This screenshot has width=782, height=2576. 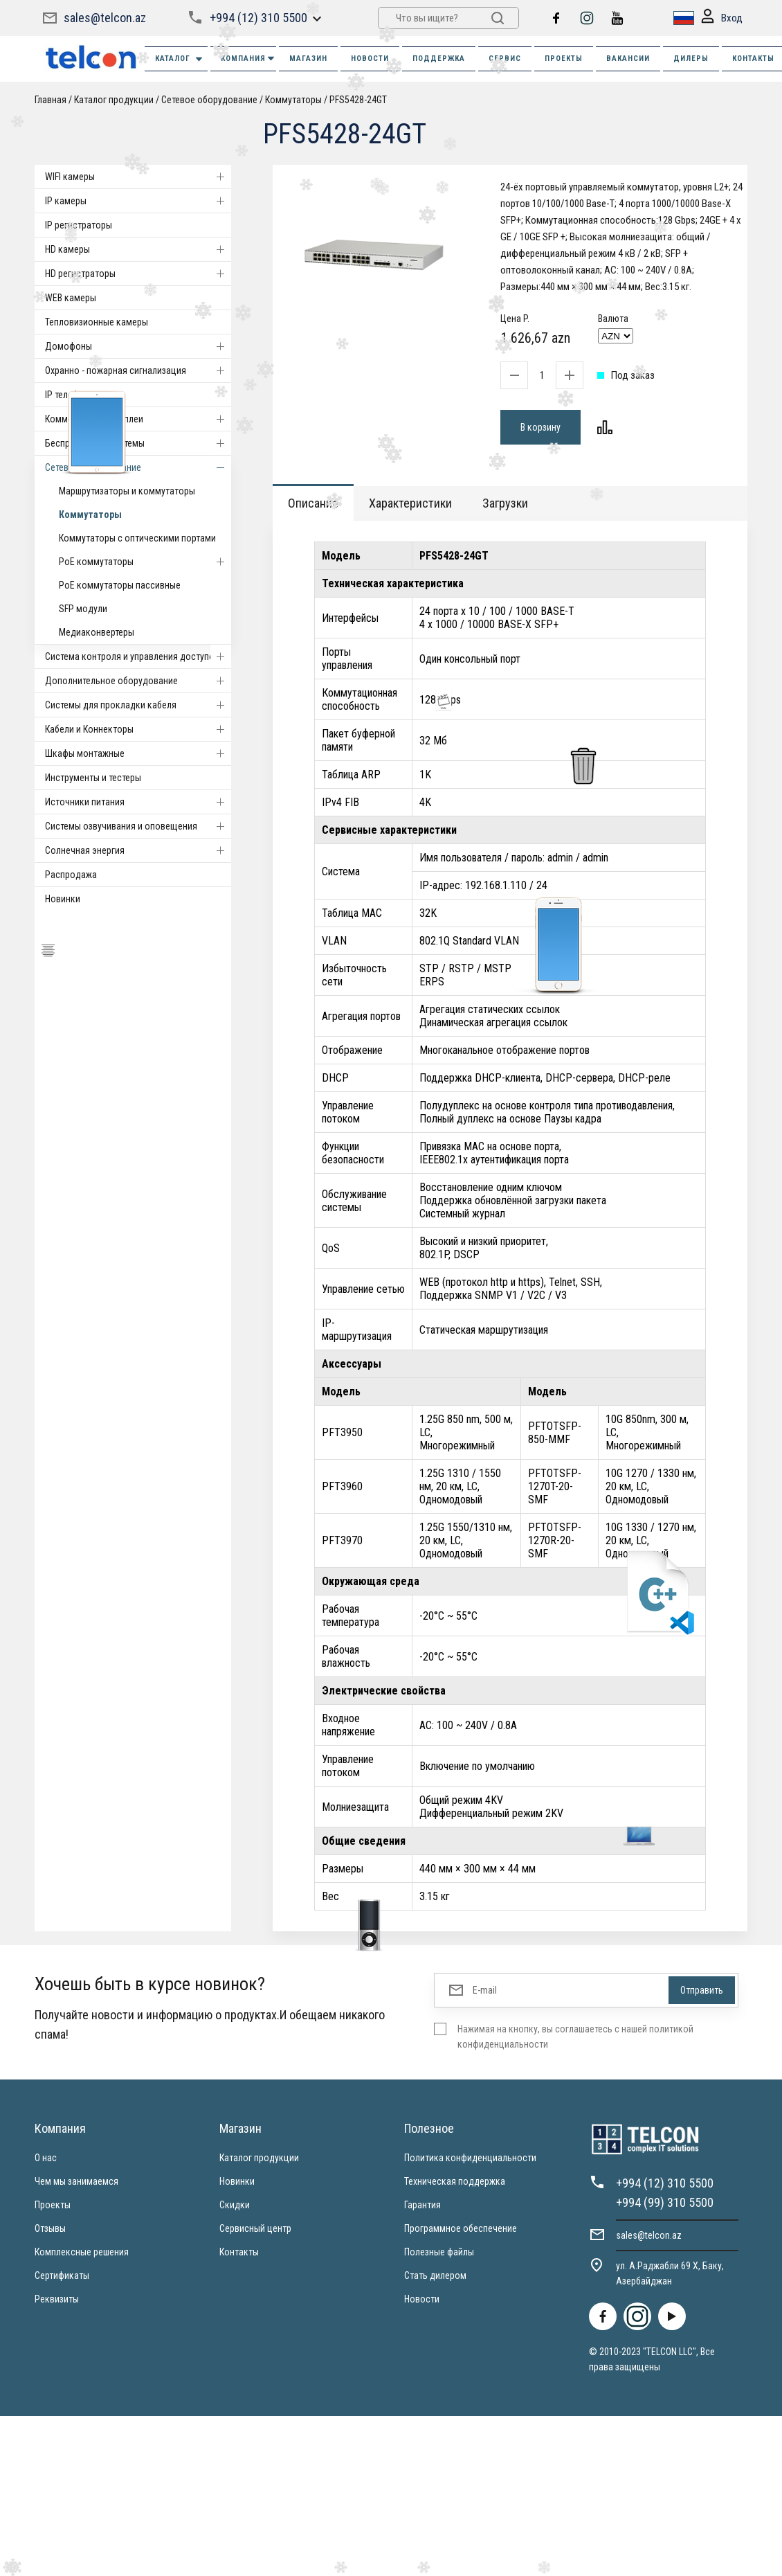 I want to click on center align text, so click(x=48, y=950).